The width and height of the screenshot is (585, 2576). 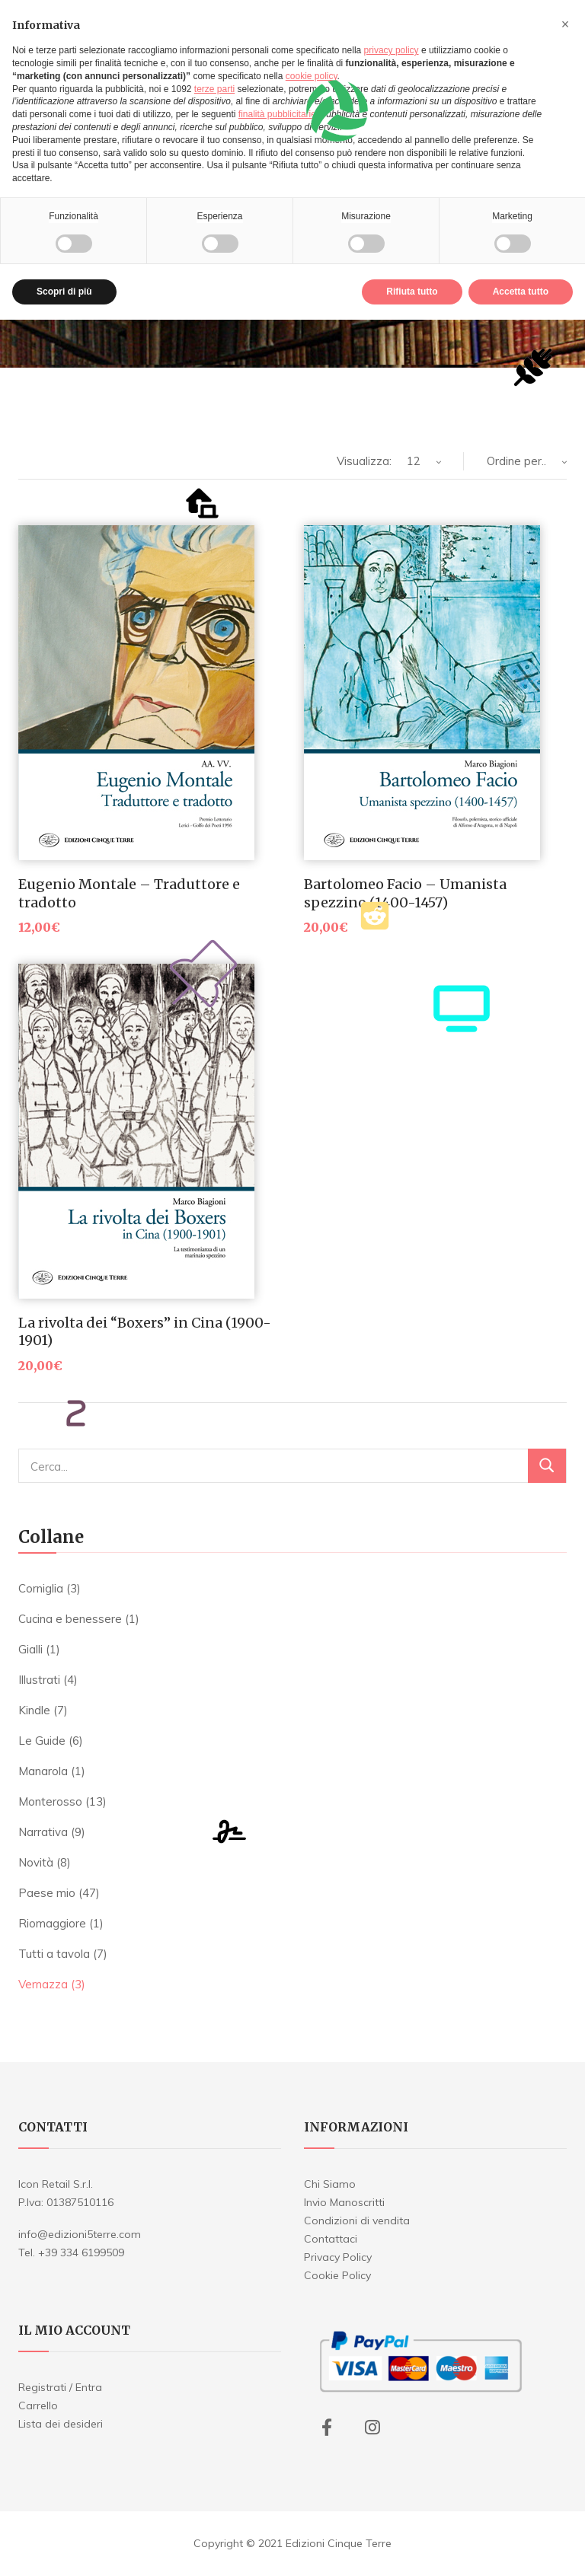 What do you see at coordinates (375, 916) in the screenshot?
I see `open Reddit app` at bounding box center [375, 916].